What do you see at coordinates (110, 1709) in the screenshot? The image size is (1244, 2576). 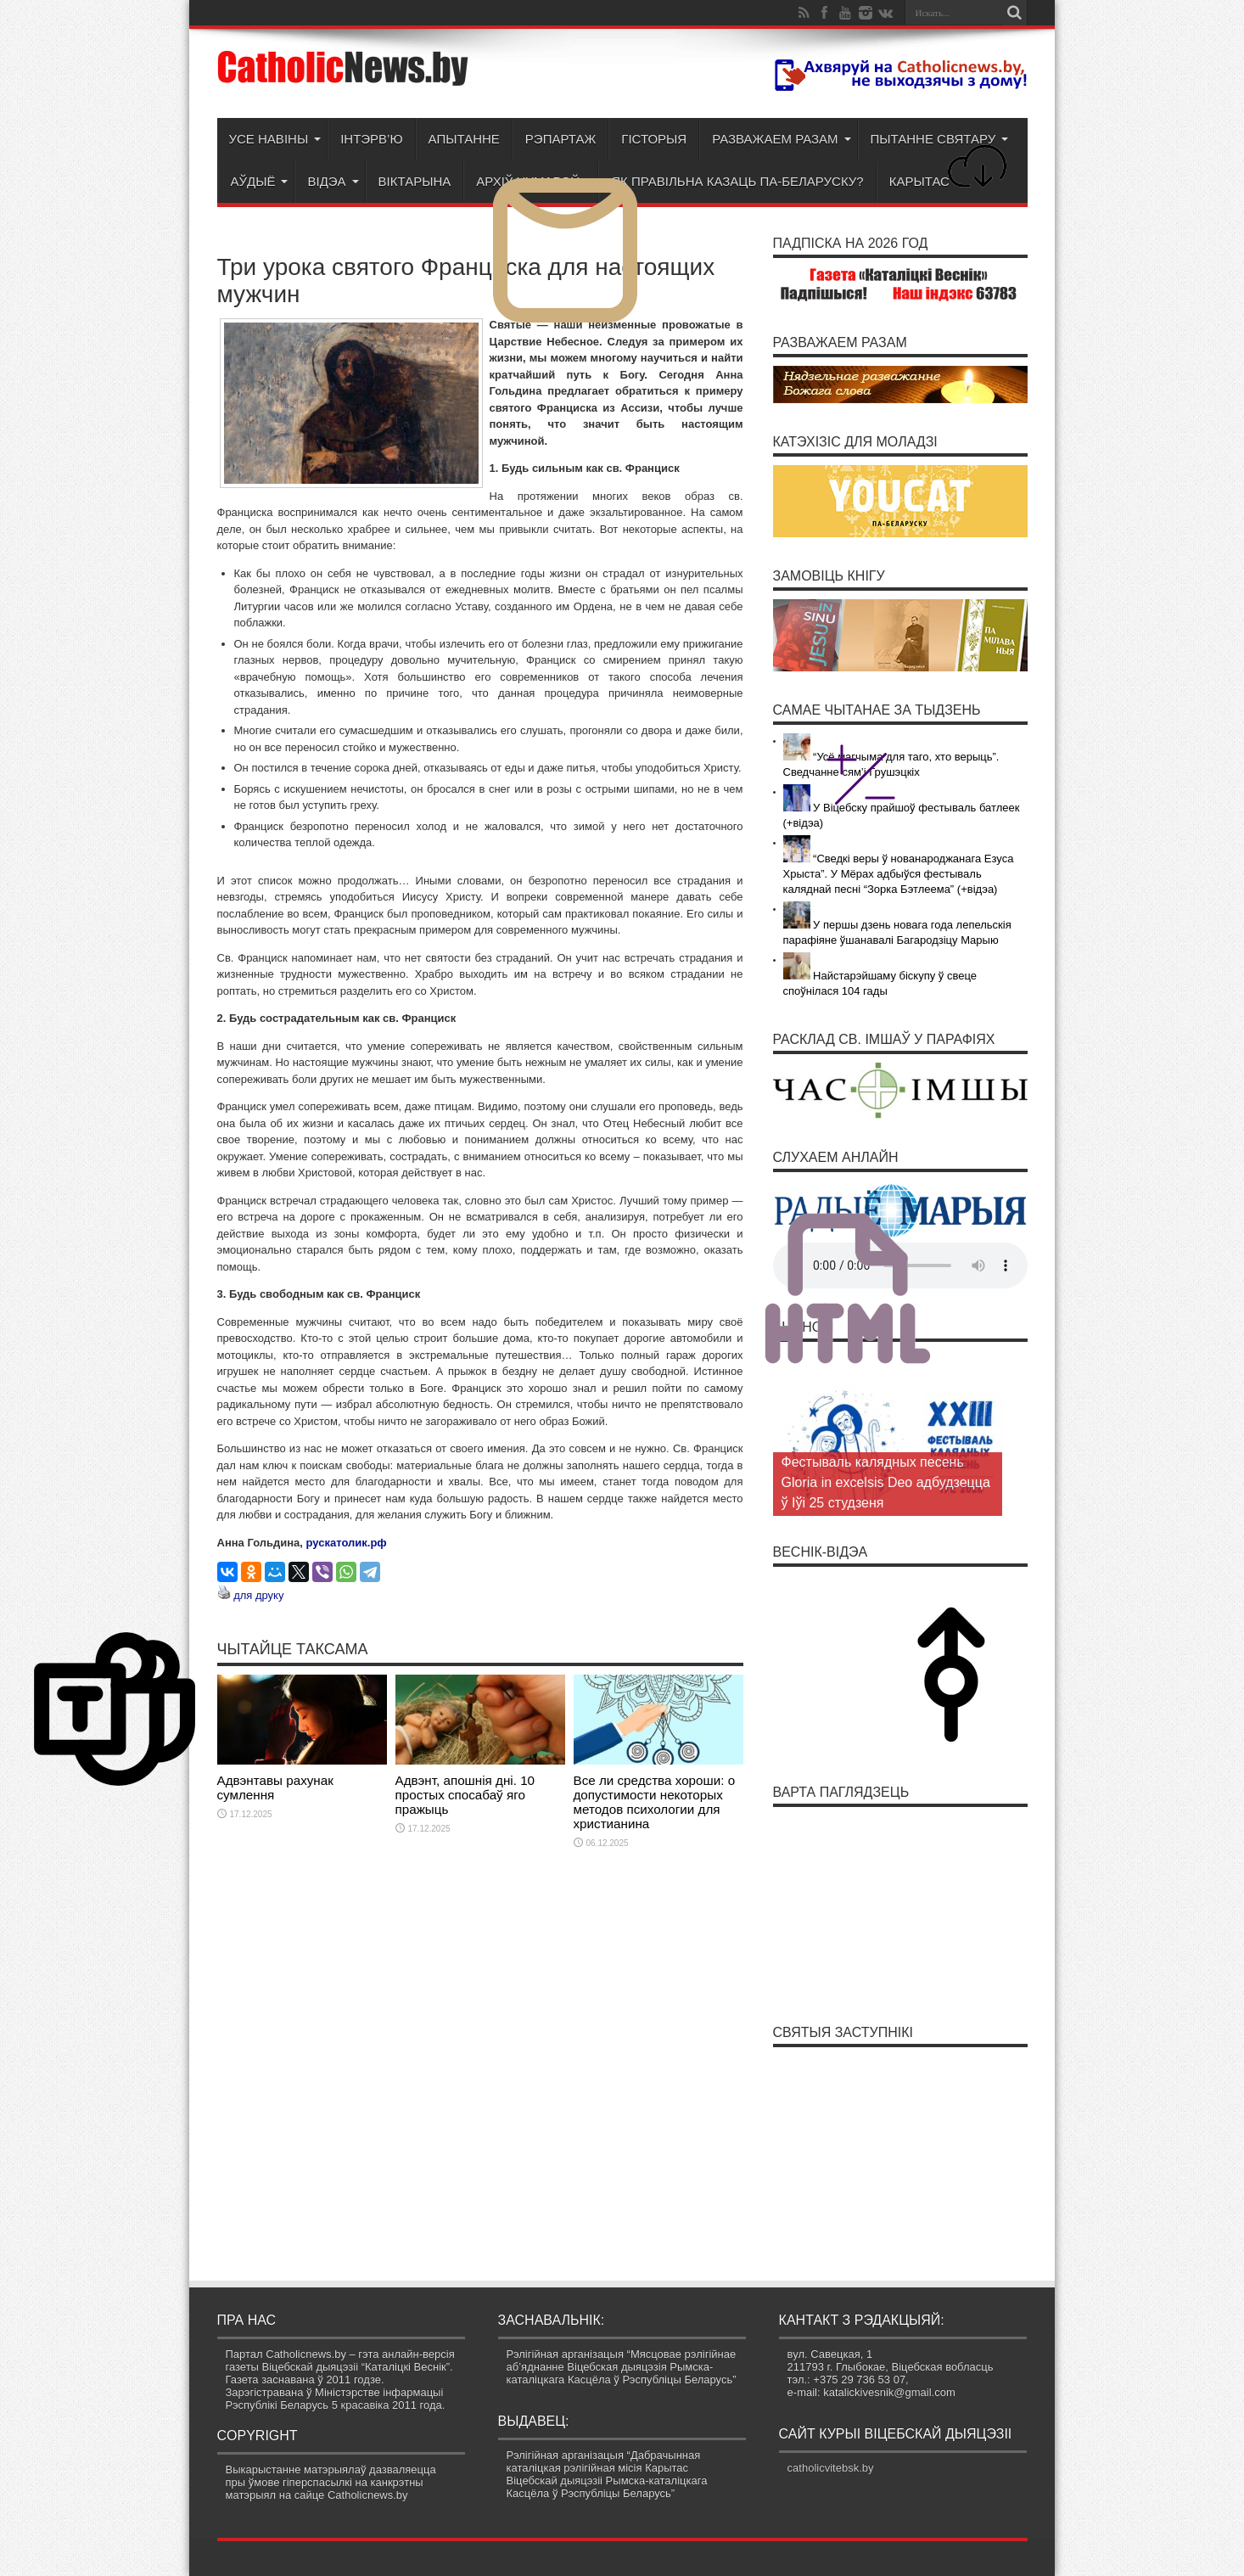 I see `open Microsoft Teams` at bounding box center [110, 1709].